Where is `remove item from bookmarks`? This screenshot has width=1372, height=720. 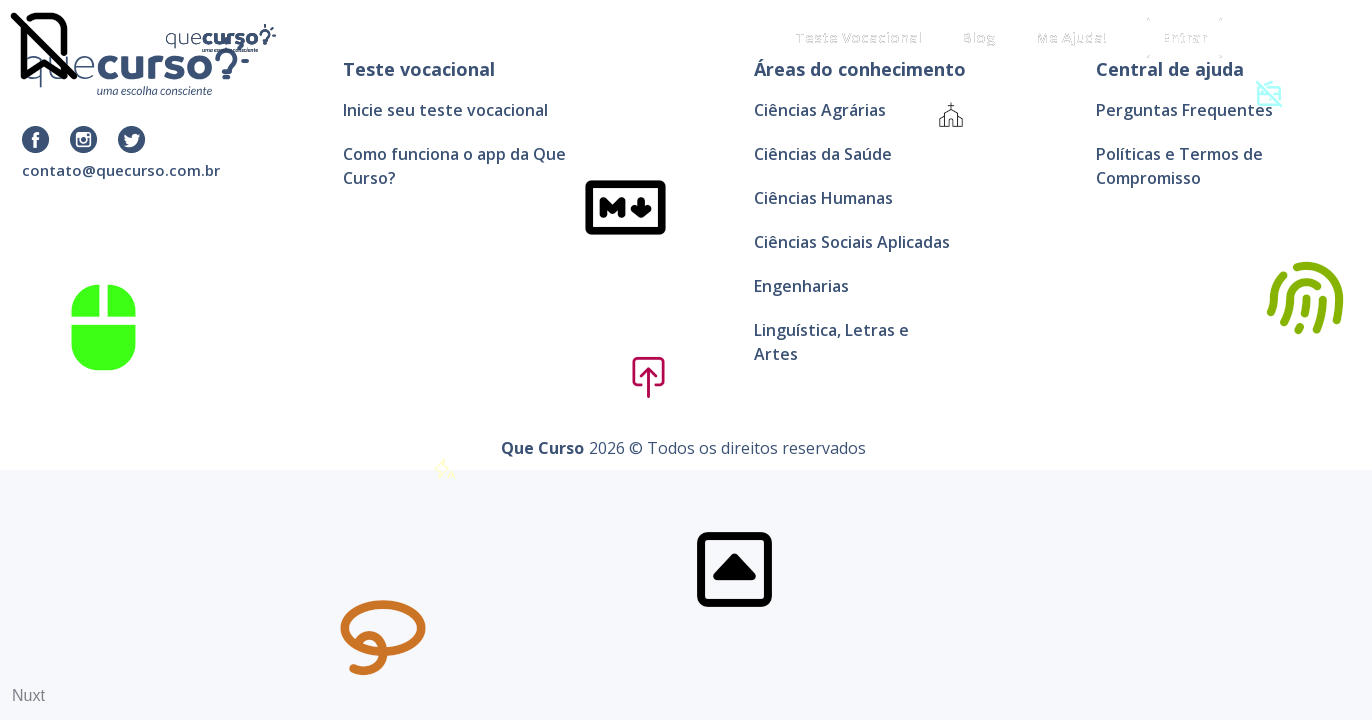 remove item from bookmarks is located at coordinates (44, 46).